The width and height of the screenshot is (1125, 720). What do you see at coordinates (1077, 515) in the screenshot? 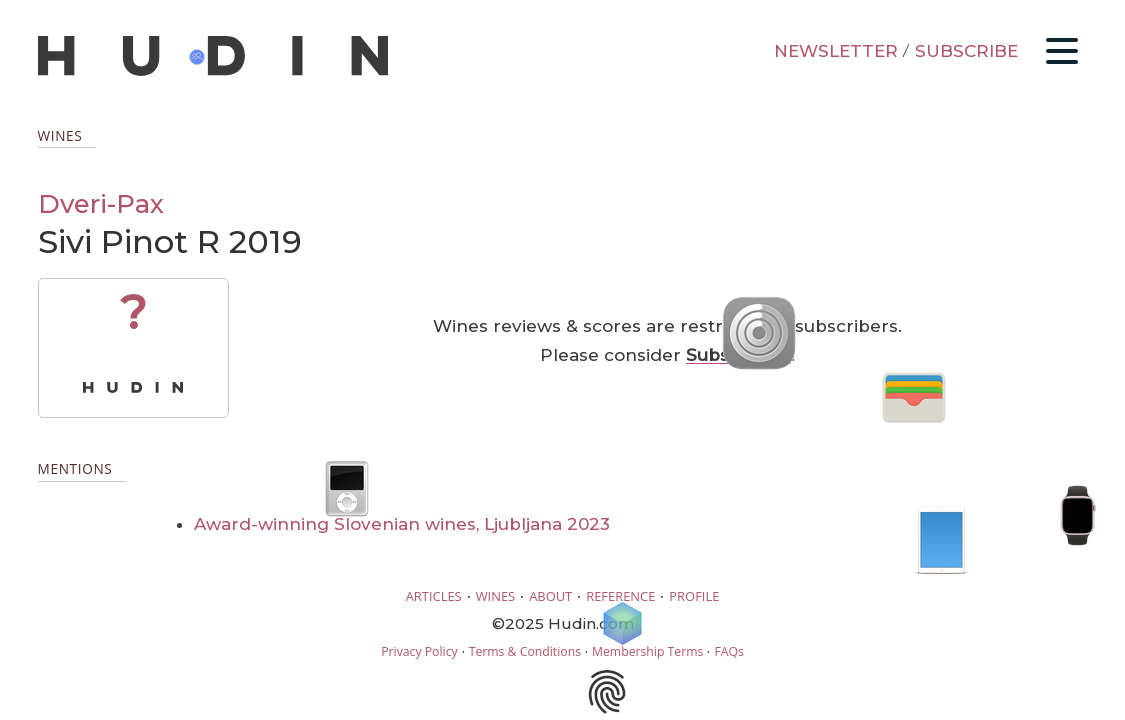
I see `apple watch series 9 device icon` at bounding box center [1077, 515].